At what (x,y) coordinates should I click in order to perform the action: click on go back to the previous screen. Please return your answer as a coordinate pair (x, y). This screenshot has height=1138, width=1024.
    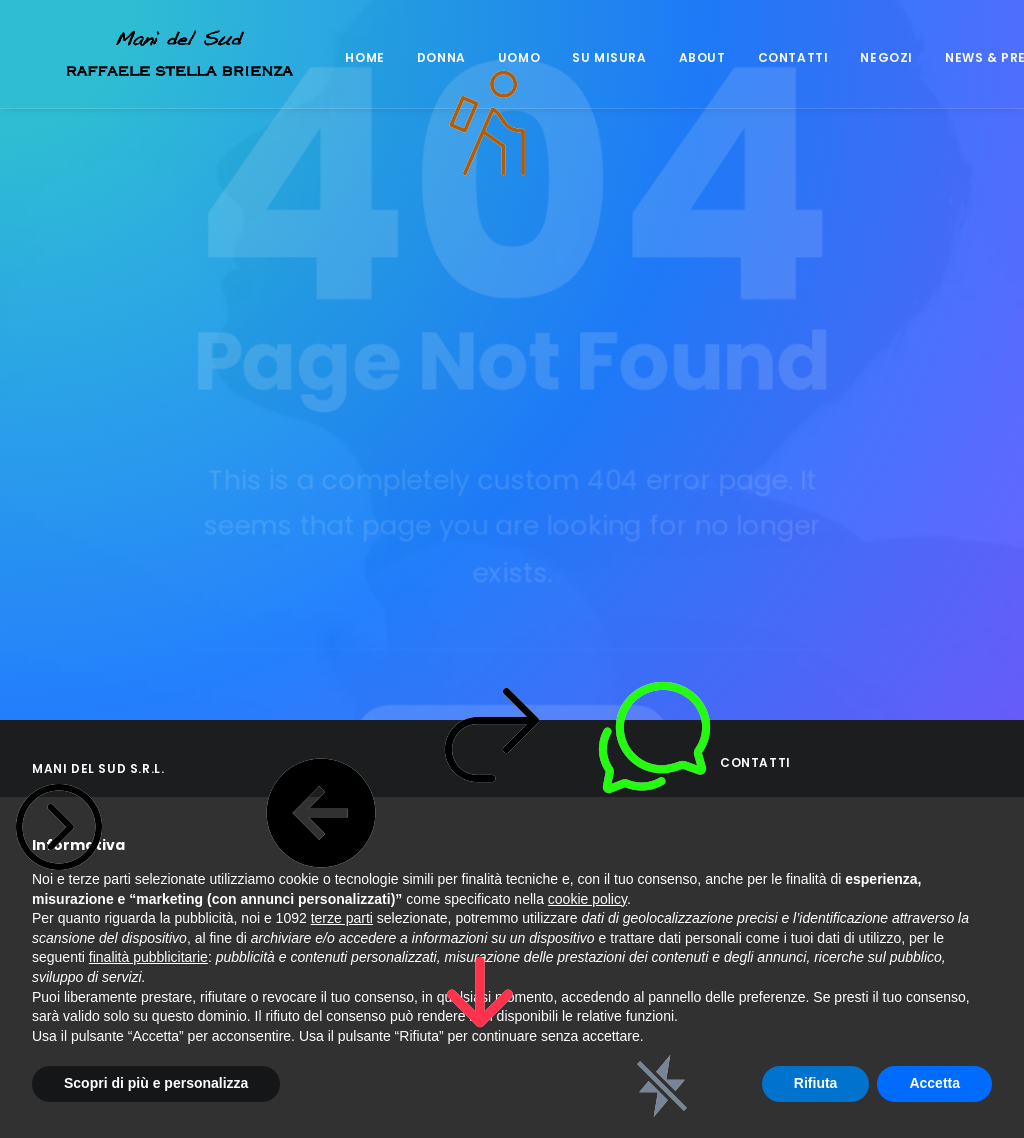
    Looking at the image, I should click on (321, 813).